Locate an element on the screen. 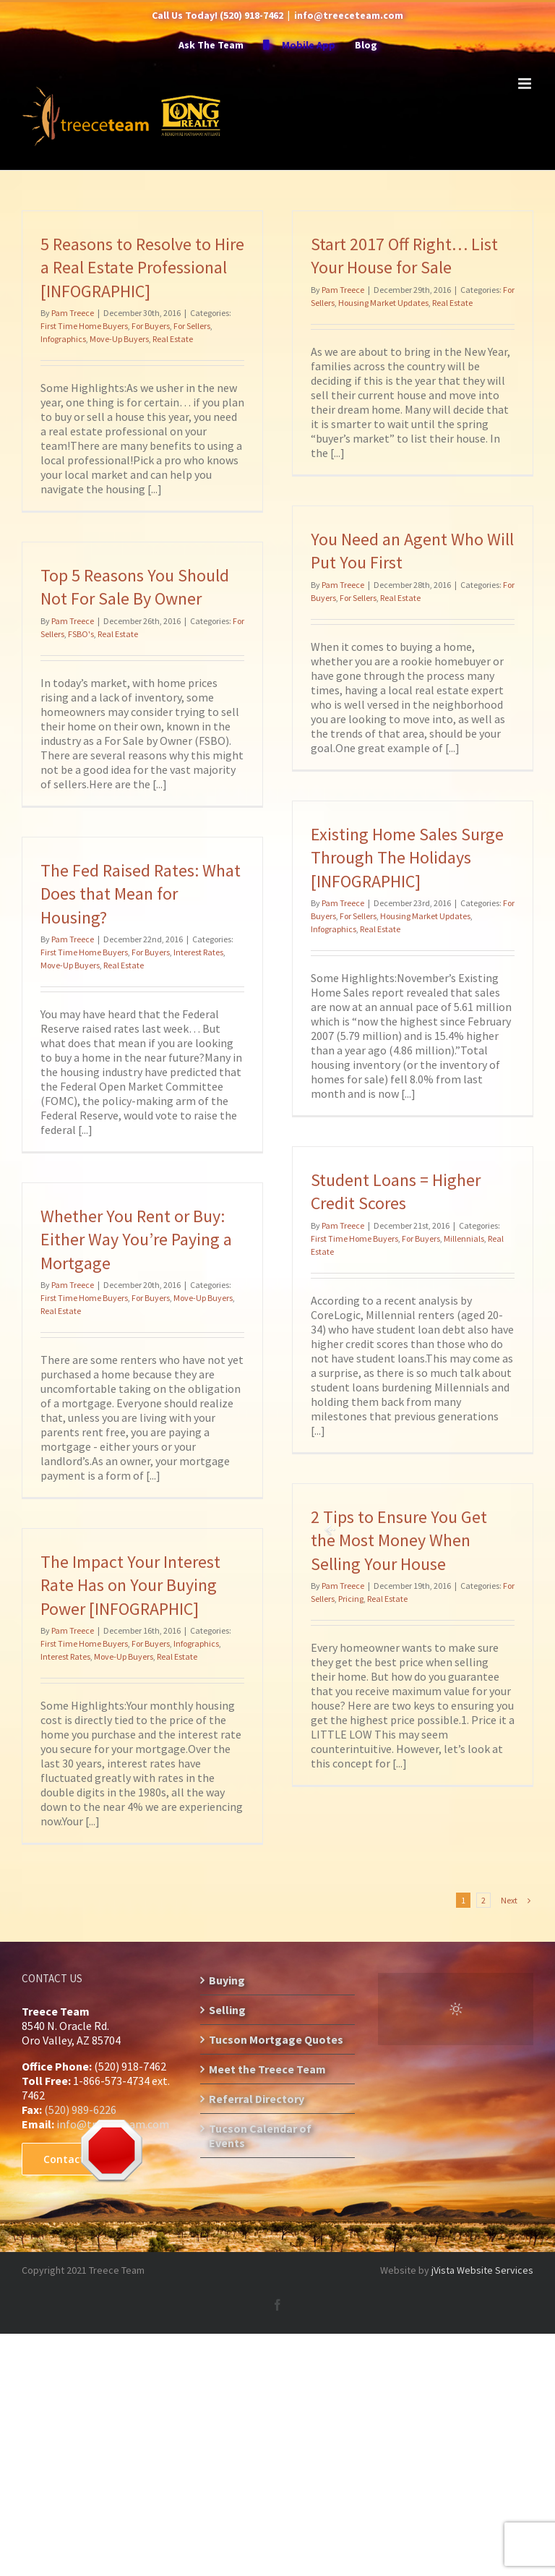 Image resolution: width=555 pixels, height=2576 pixels. stop a running process or task is located at coordinates (111, 2150).